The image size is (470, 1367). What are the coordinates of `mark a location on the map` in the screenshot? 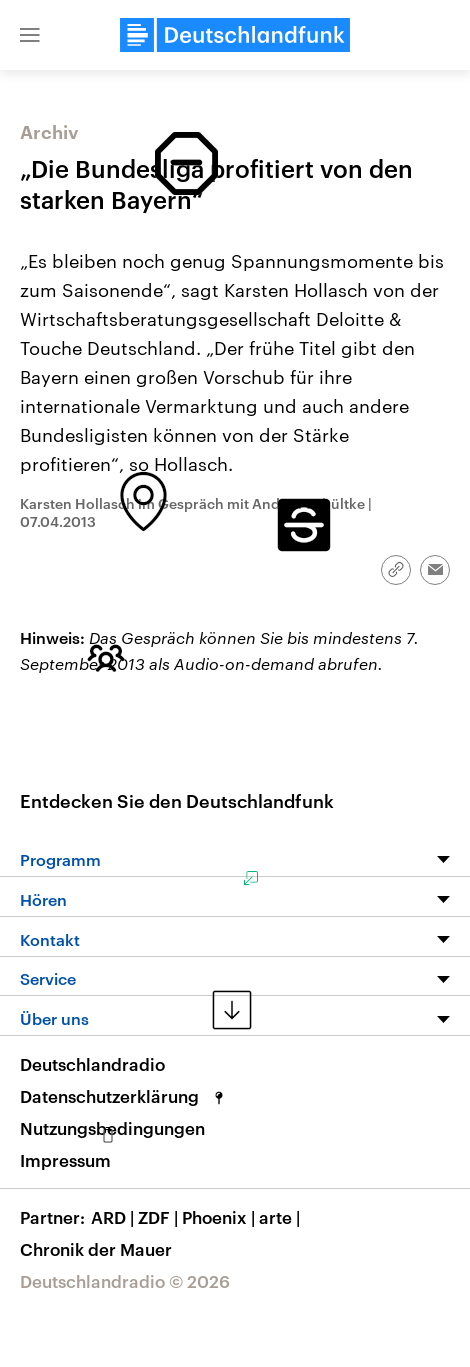 It's located at (219, 1098).